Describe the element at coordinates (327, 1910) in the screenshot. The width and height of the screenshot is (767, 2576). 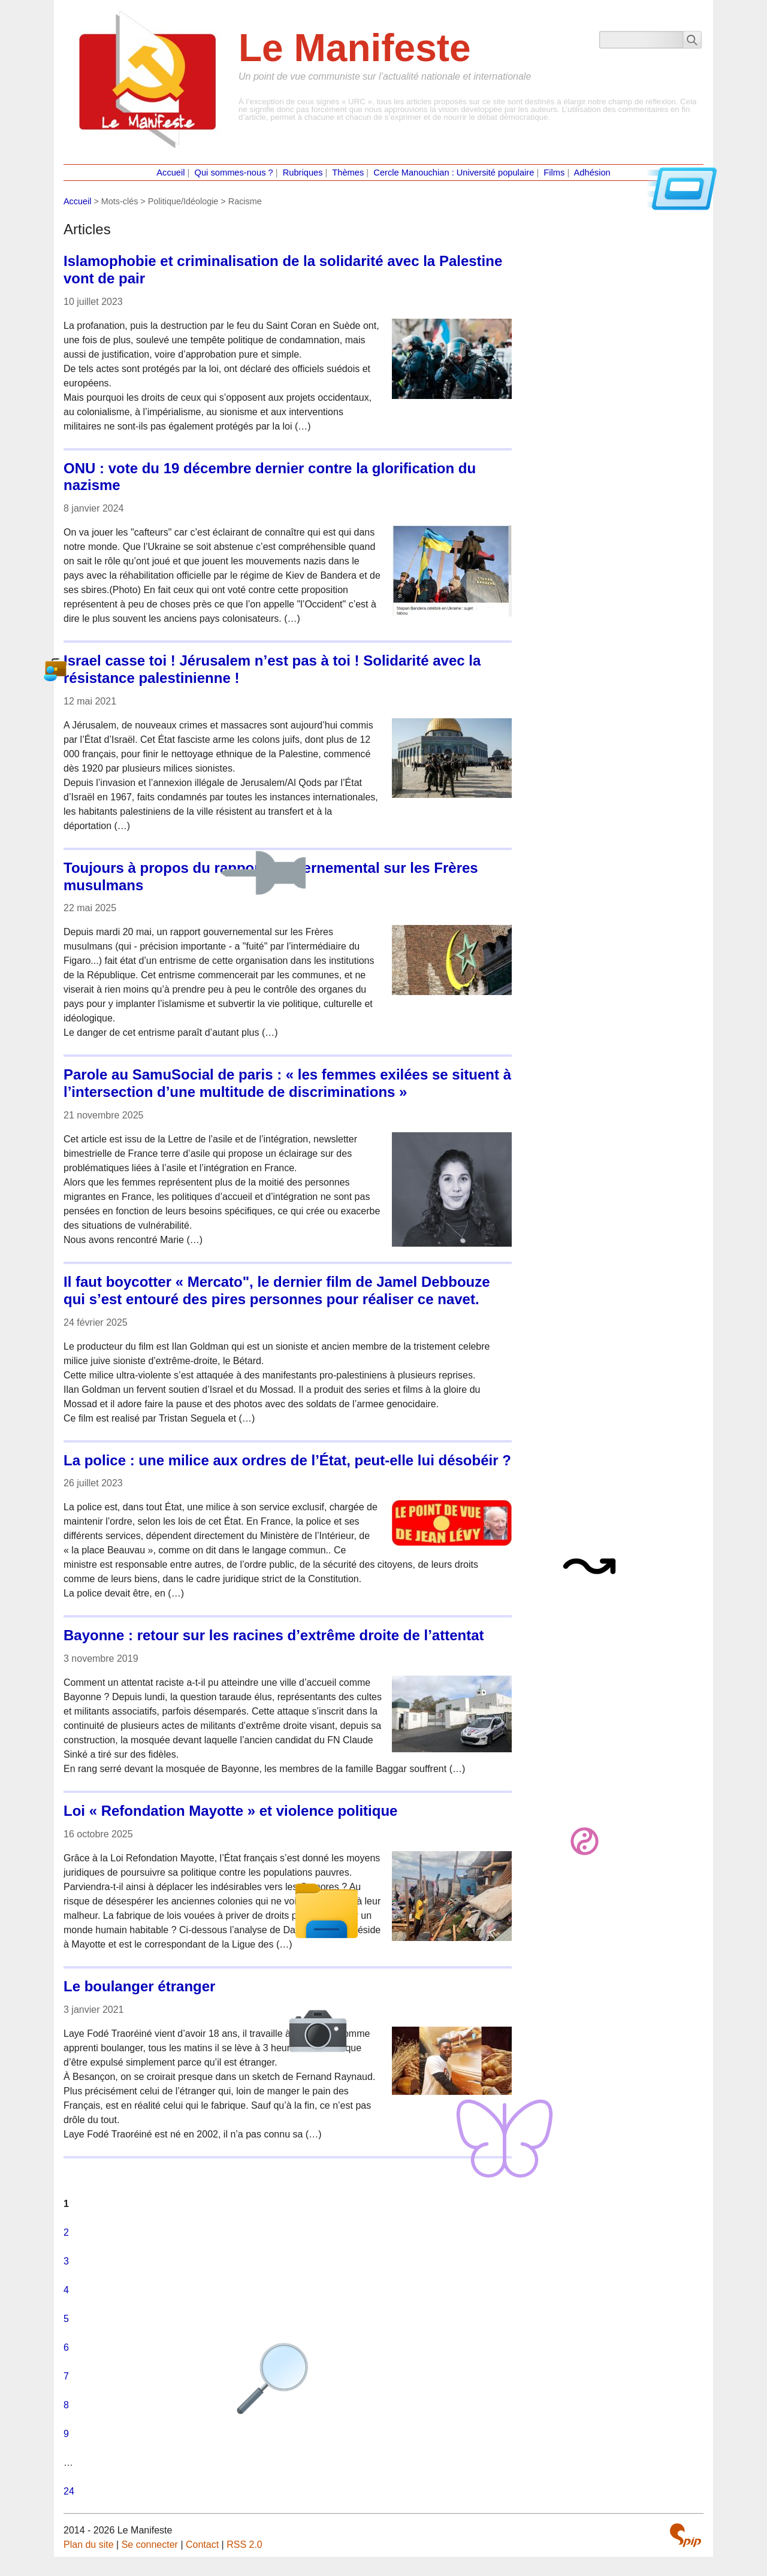
I see `open file explorer` at that location.